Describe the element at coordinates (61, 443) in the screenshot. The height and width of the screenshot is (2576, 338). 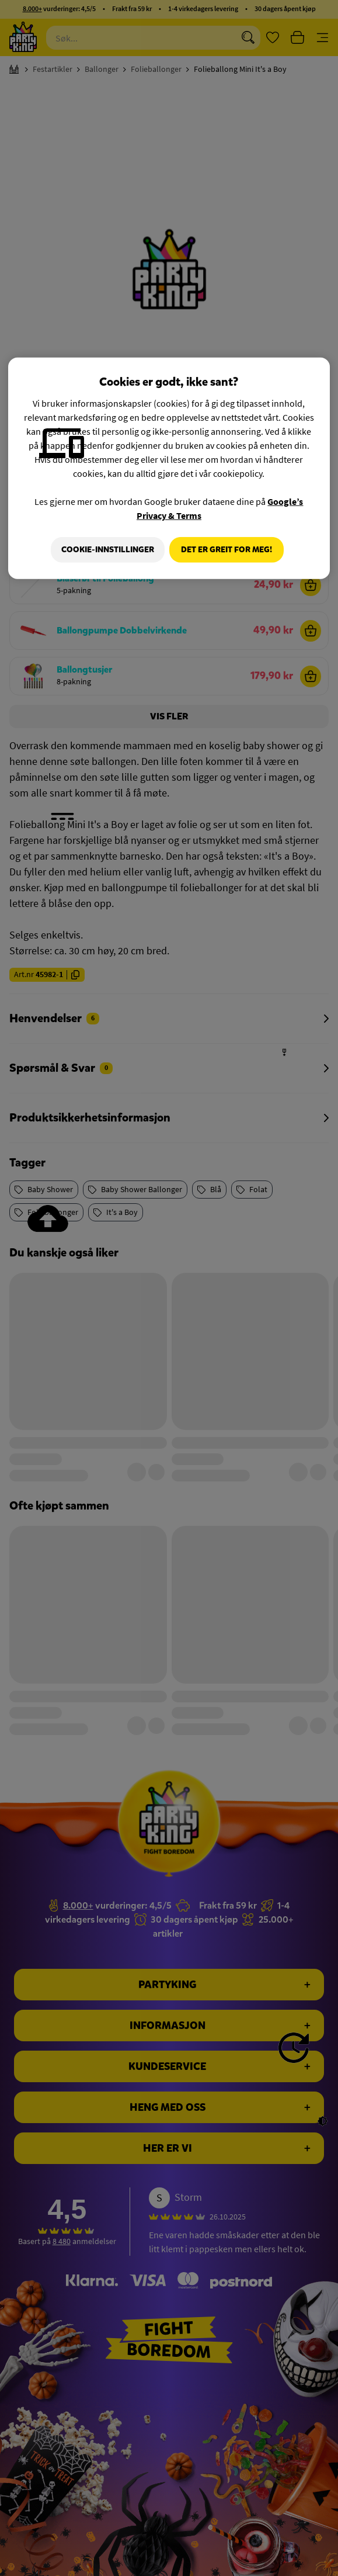
I see `manage connected devices` at that location.